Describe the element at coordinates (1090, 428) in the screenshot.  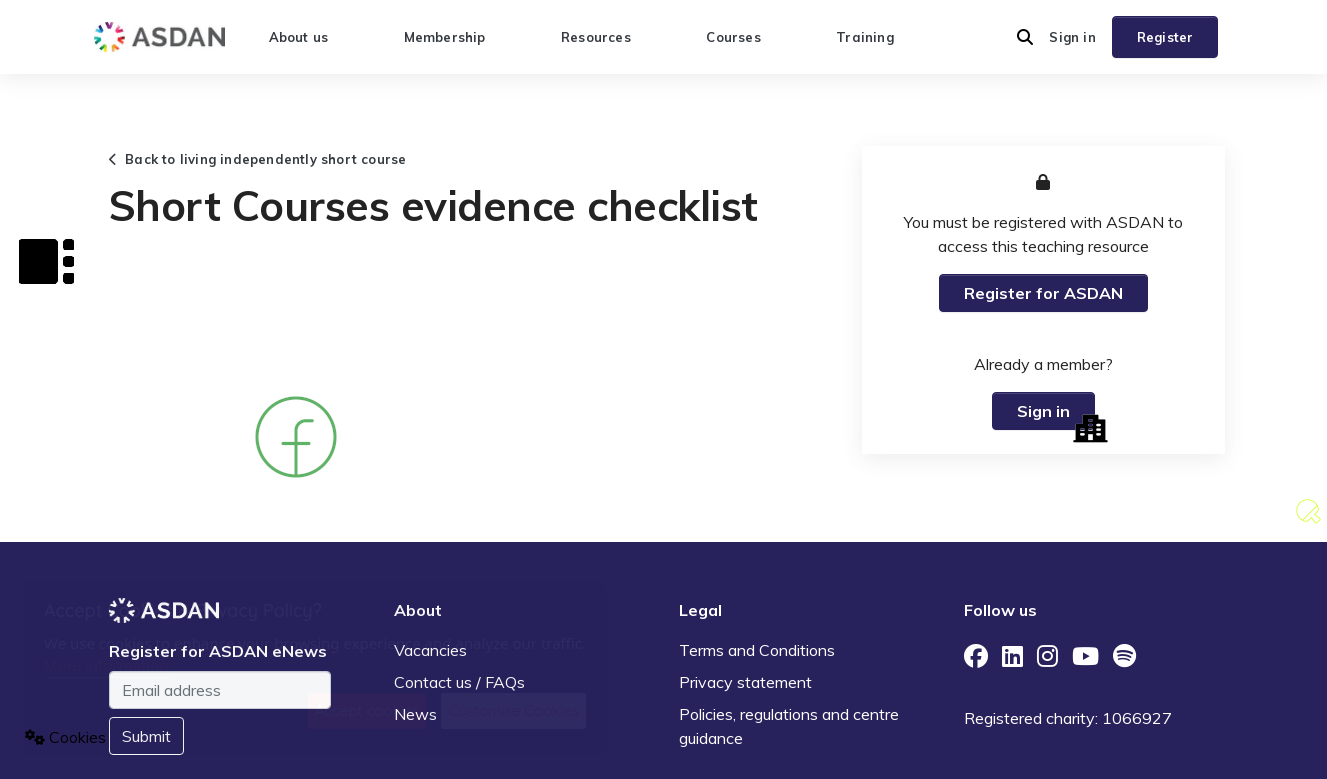
I see `view apartment or residential listings` at that location.